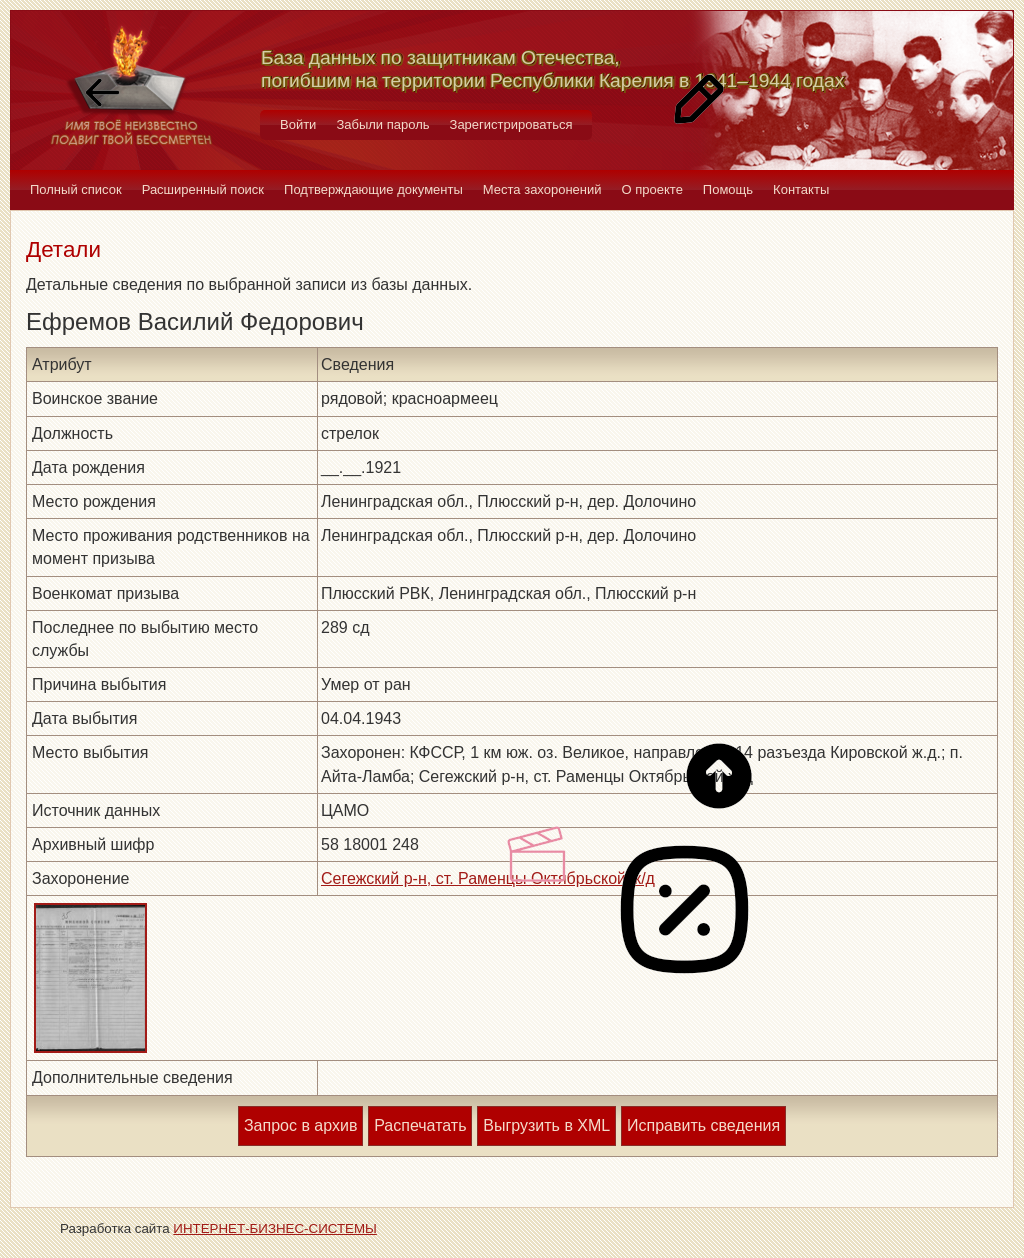 This screenshot has height=1258, width=1024. Describe the element at coordinates (699, 99) in the screenshot. I see `edit content or settings` at that location.